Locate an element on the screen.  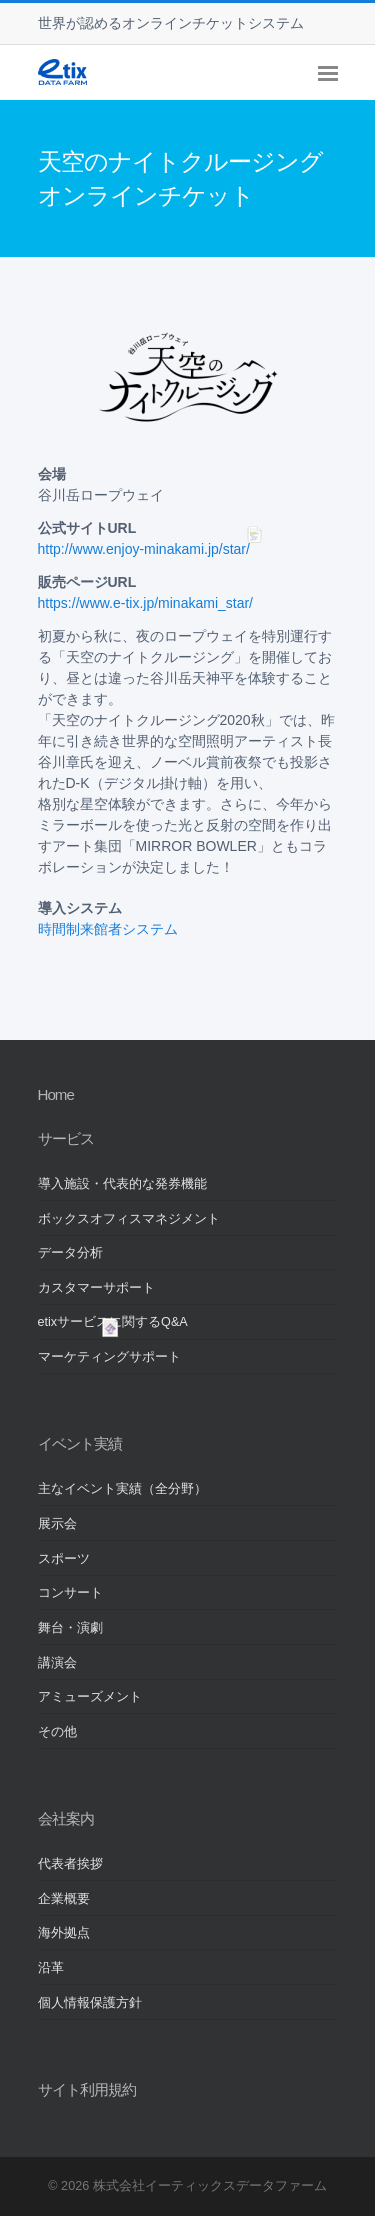
indicates a COBOL source code file is located at coordinates (254, 534).